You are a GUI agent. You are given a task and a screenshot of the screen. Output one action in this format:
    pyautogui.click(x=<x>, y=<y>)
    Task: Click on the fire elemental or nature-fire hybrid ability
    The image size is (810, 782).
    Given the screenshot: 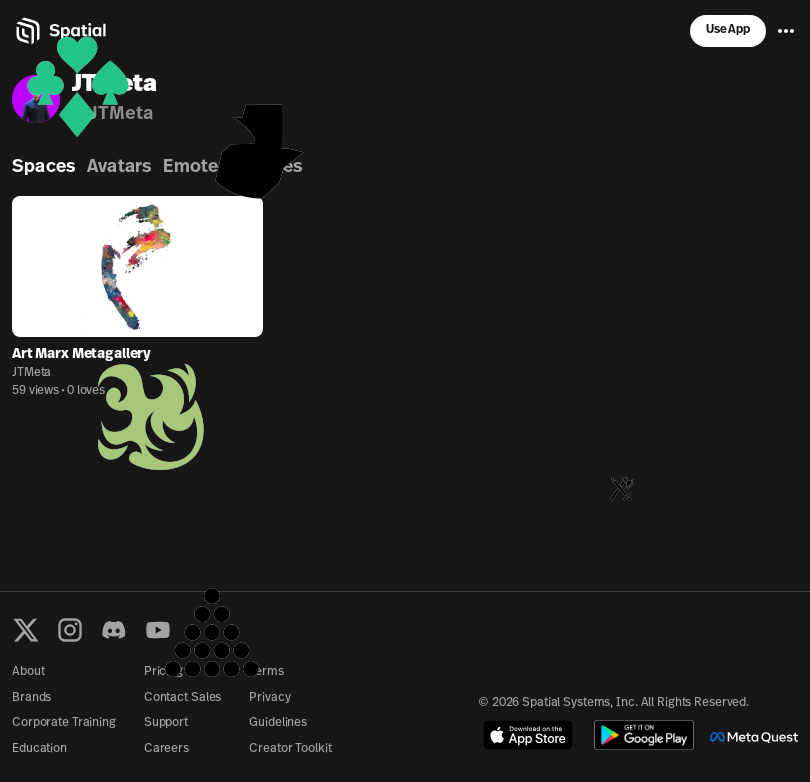 What is the action you would take?
    pyautogui.click(x=150, y=416)
    